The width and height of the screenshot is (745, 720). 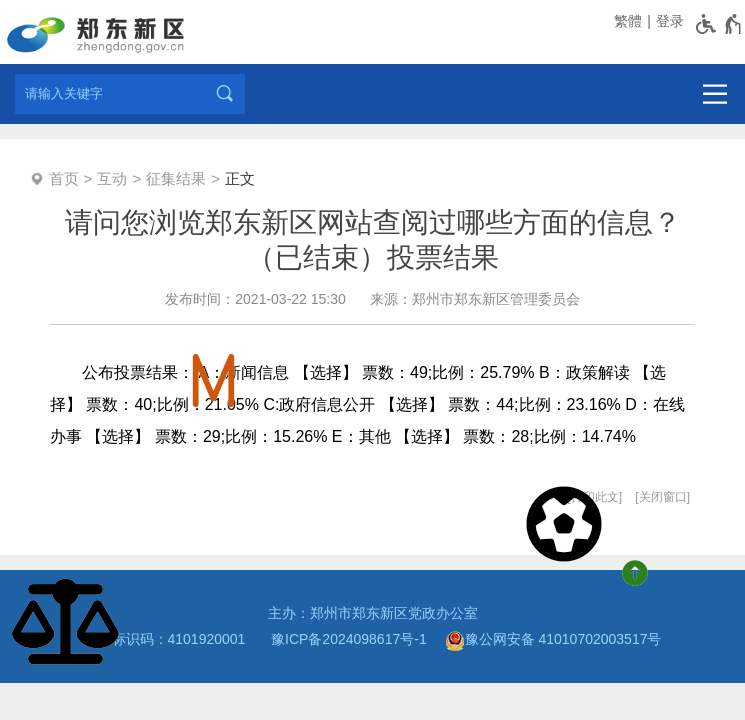 What do you see at coordinates (564, 524) in the screenshot?
I see `access sports or soccer-related content` at bounding box center [564, 524].